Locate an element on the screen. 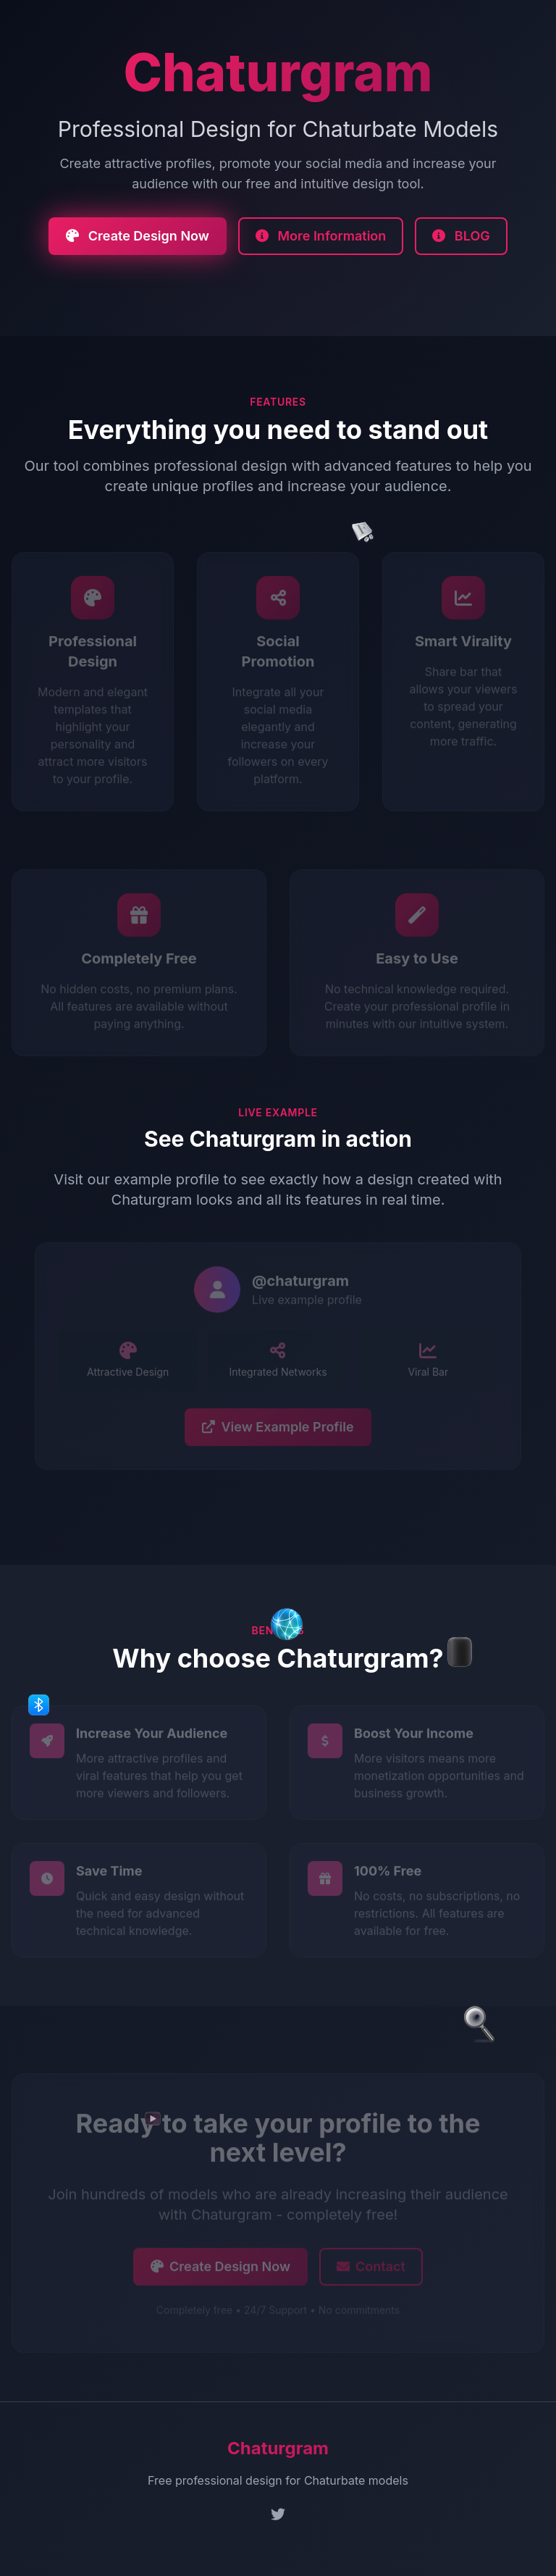  video file type indicator is located at coordinates (153, 2118).